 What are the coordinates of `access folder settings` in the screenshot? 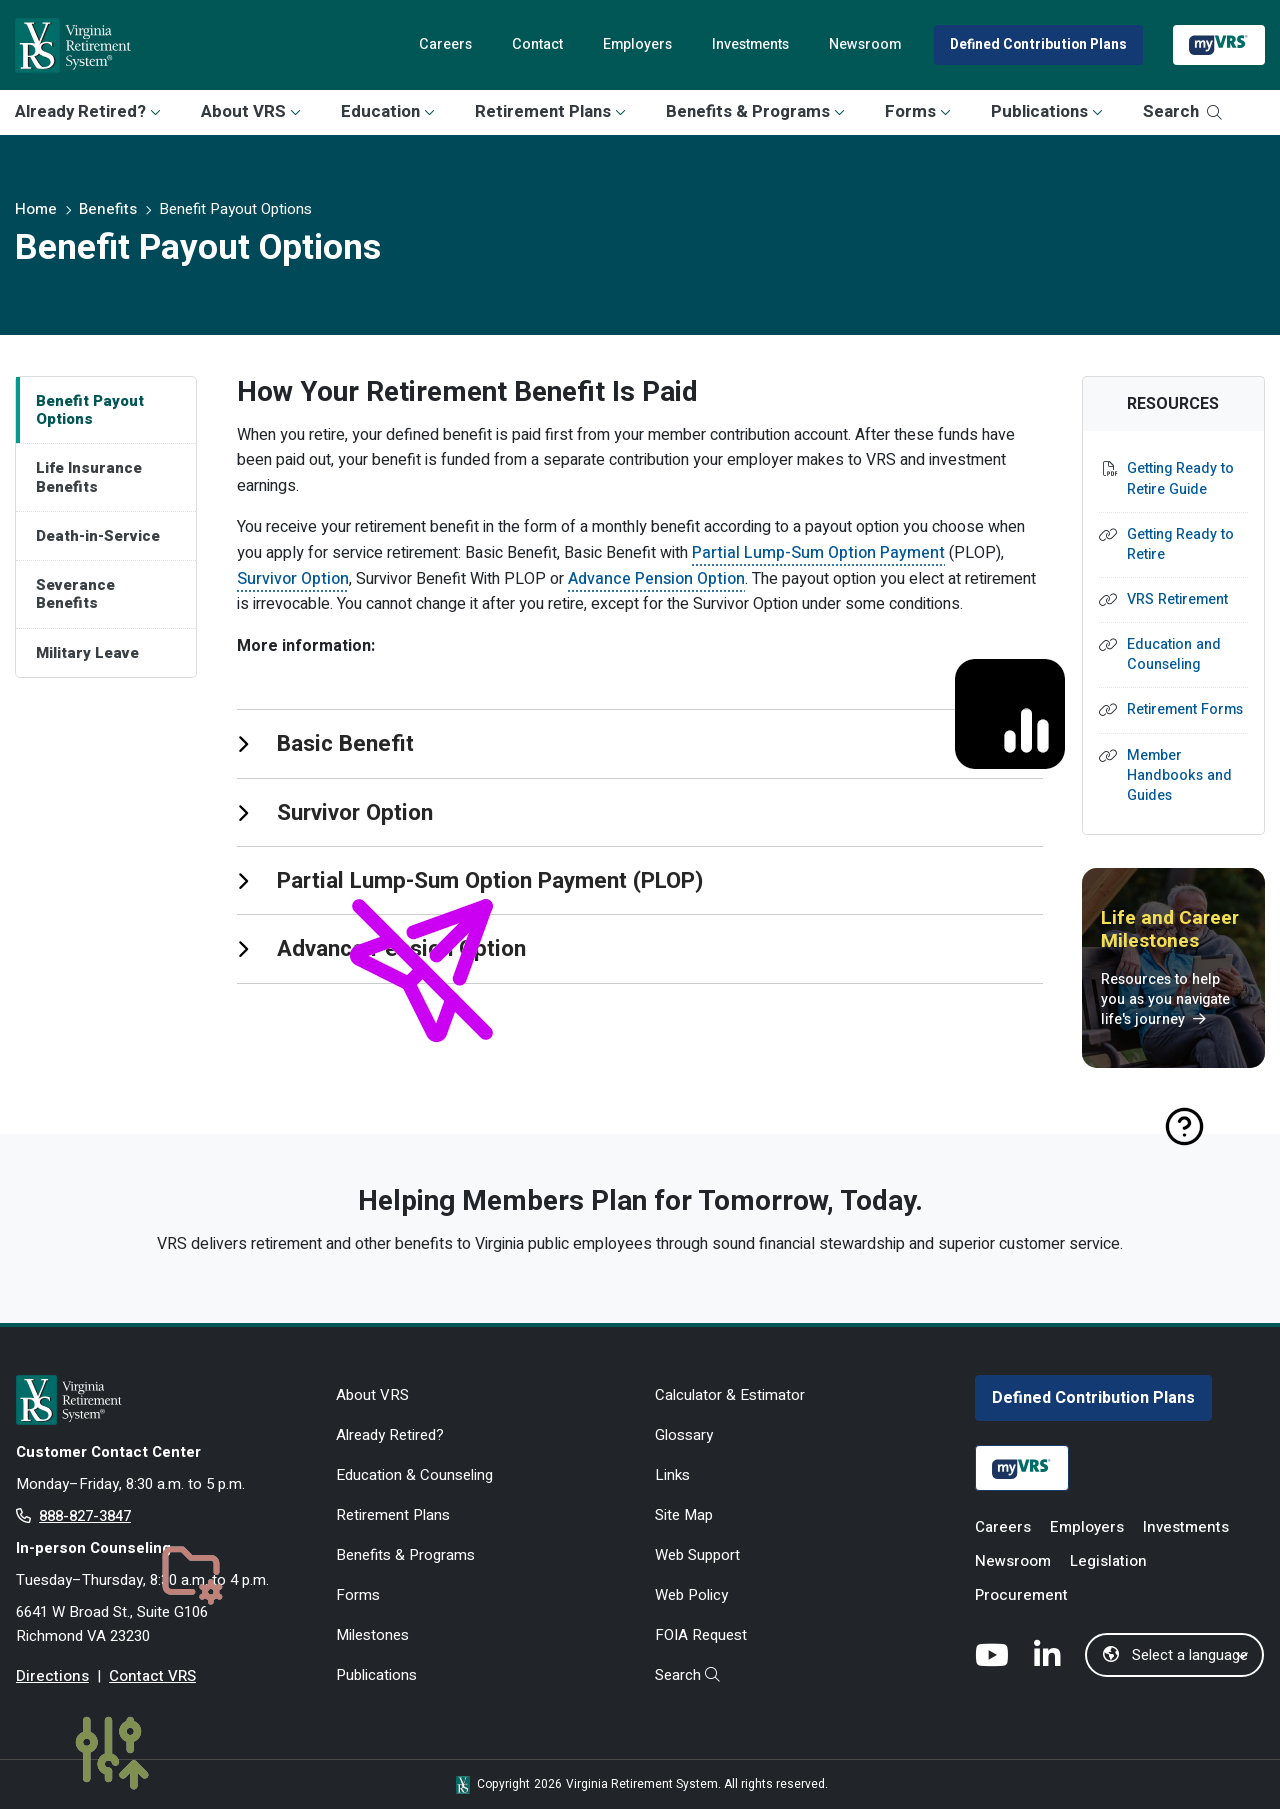 It's located at (191, 1572).